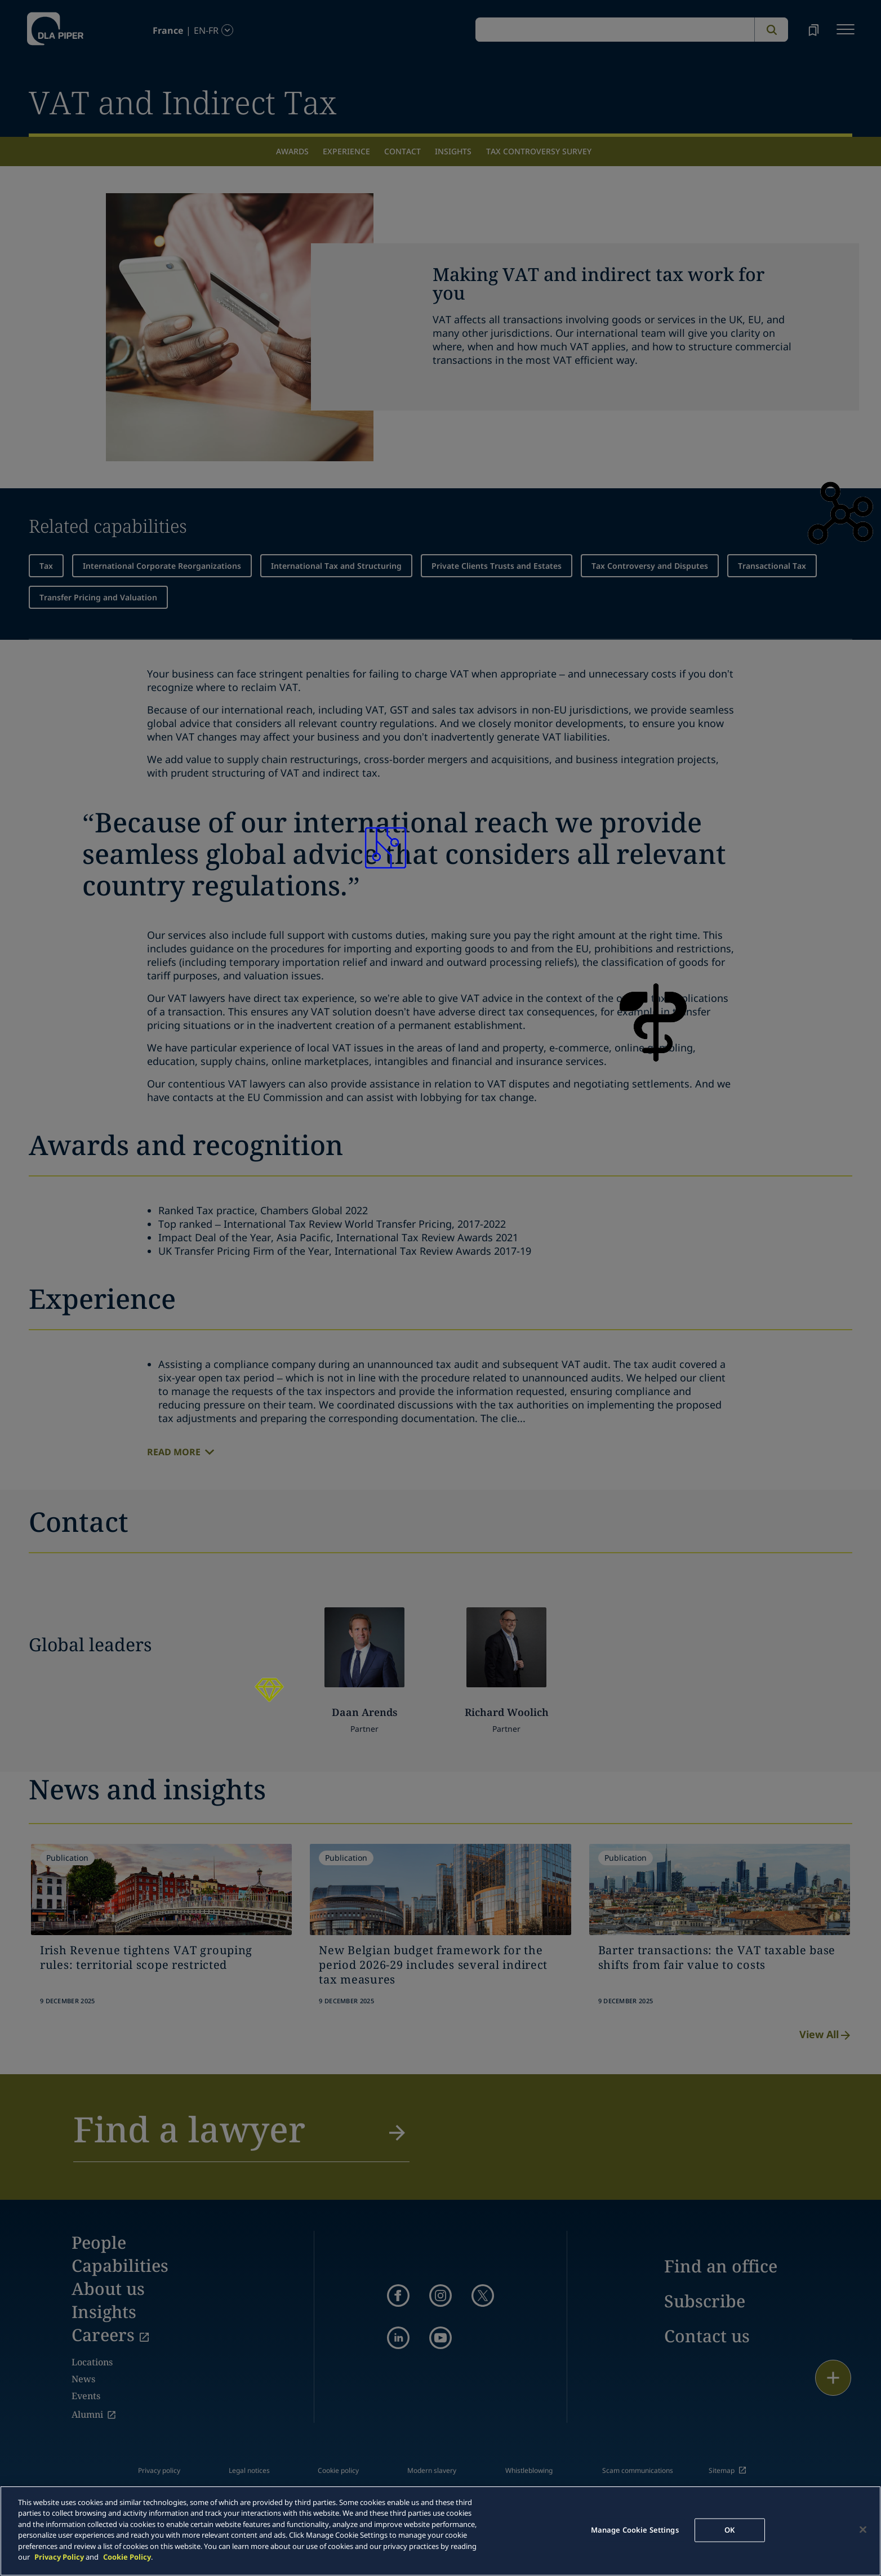 The height and width of the screenshot is (2576, 881). What do you see at coordinates (656, 1022) in the screenshot?
I see `access medical or healthcare services` at bounding box center [656, 1022].